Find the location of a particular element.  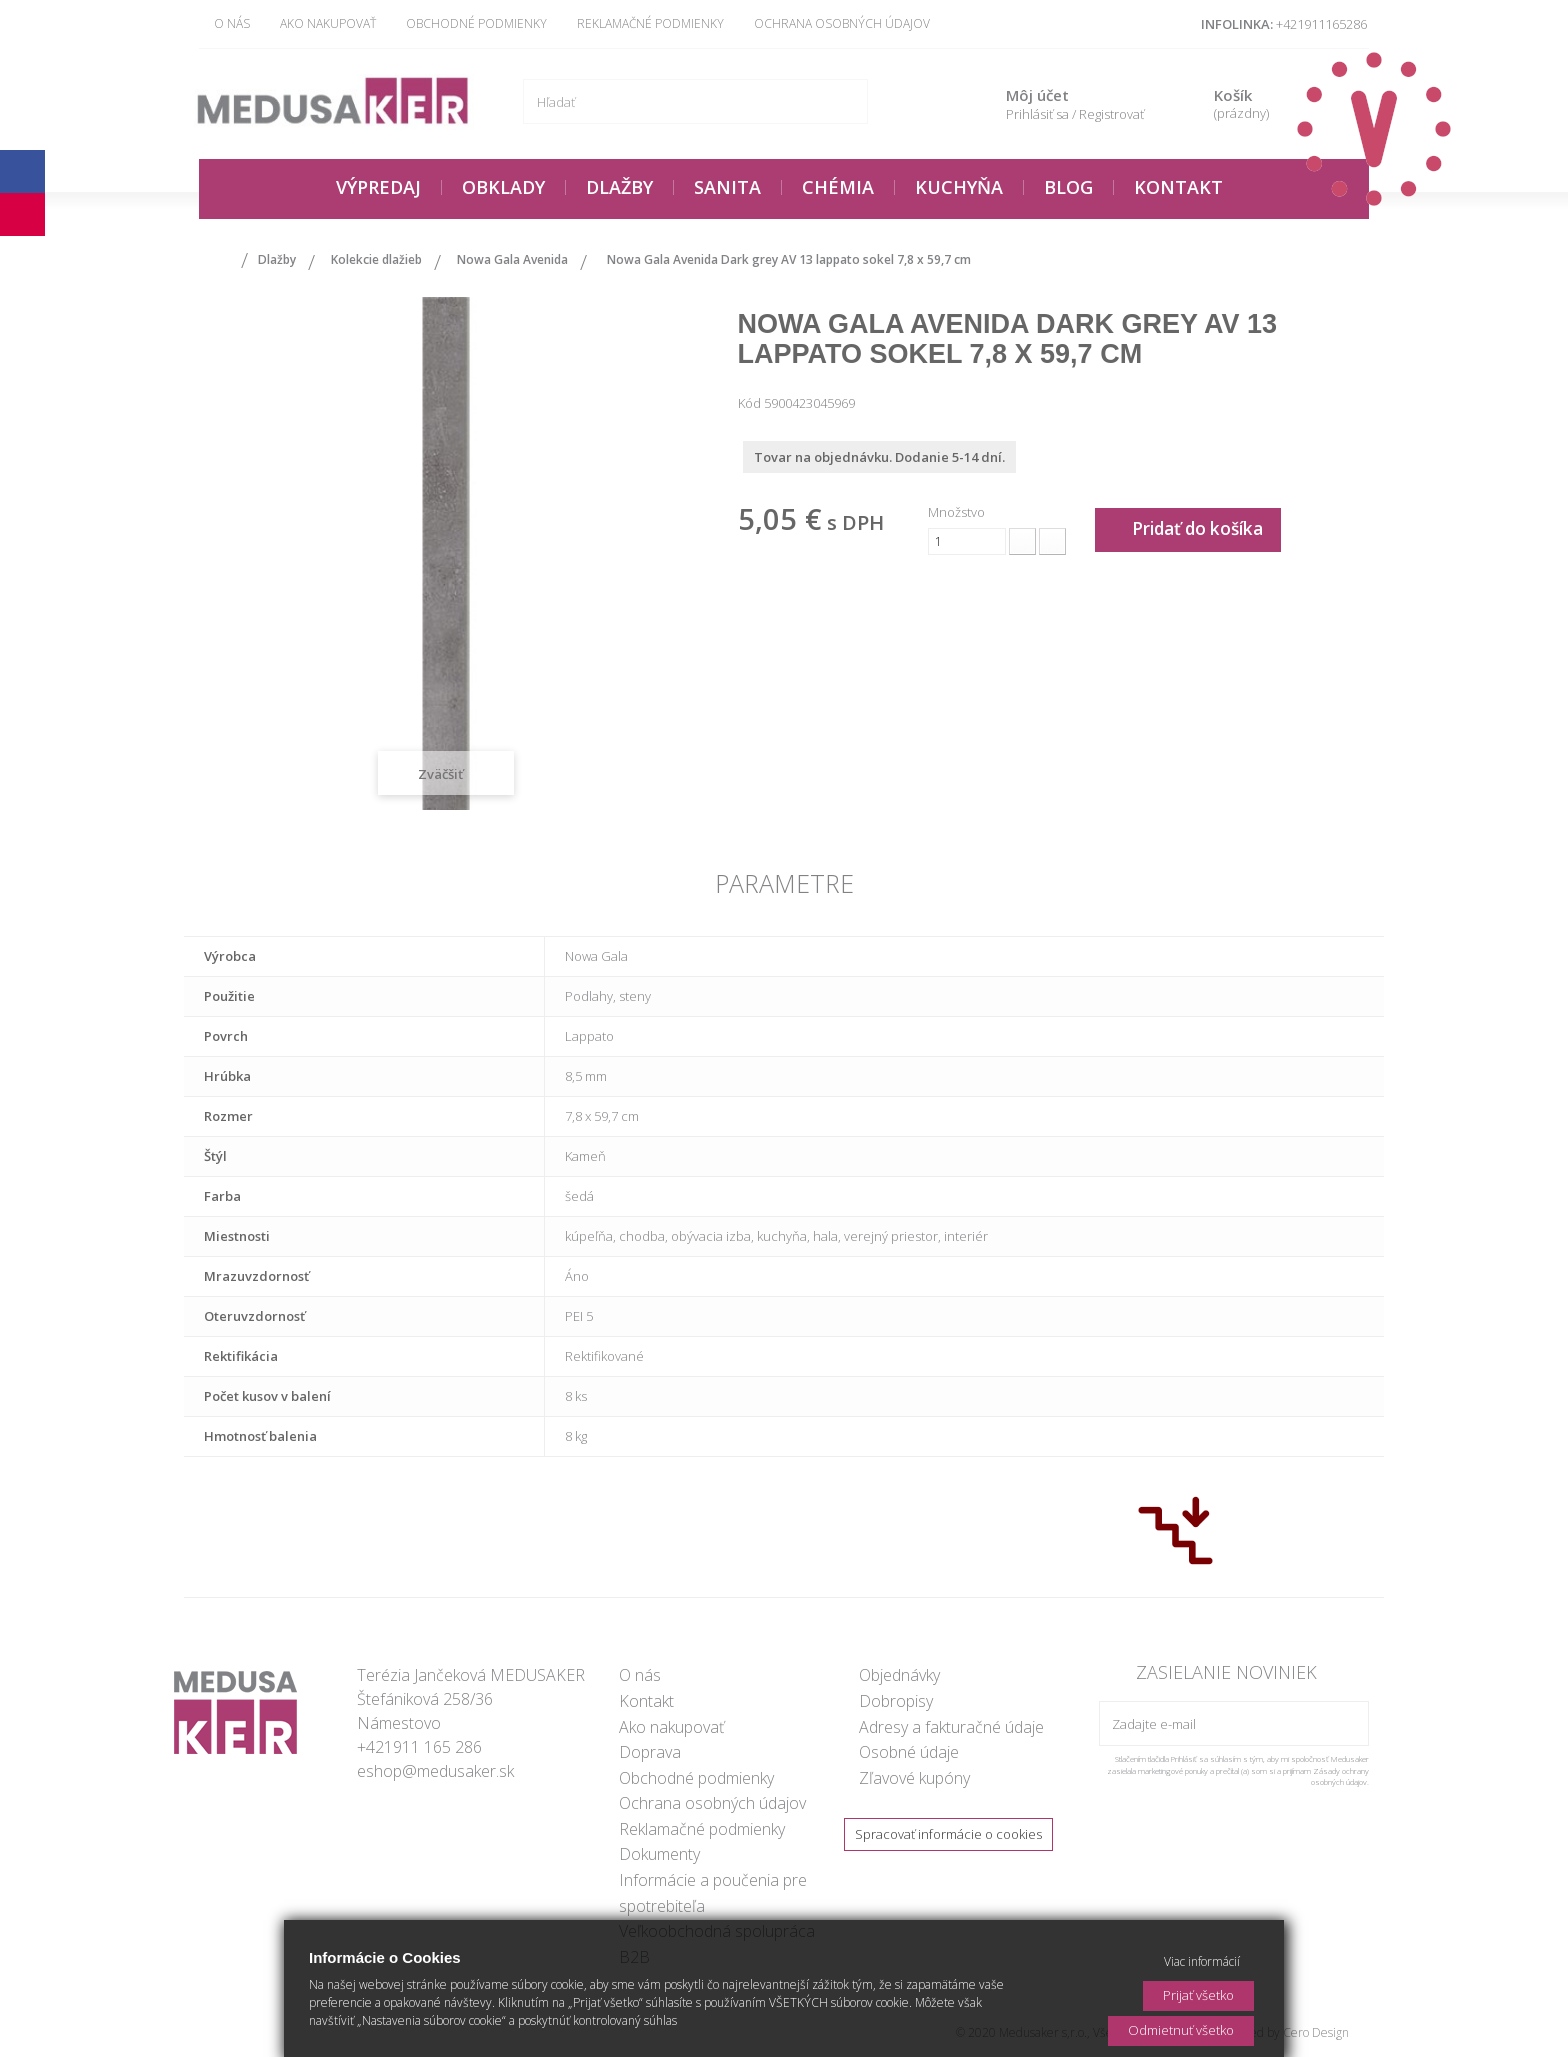

navigate to a lower floor is located at coordinates (1175, 1530).